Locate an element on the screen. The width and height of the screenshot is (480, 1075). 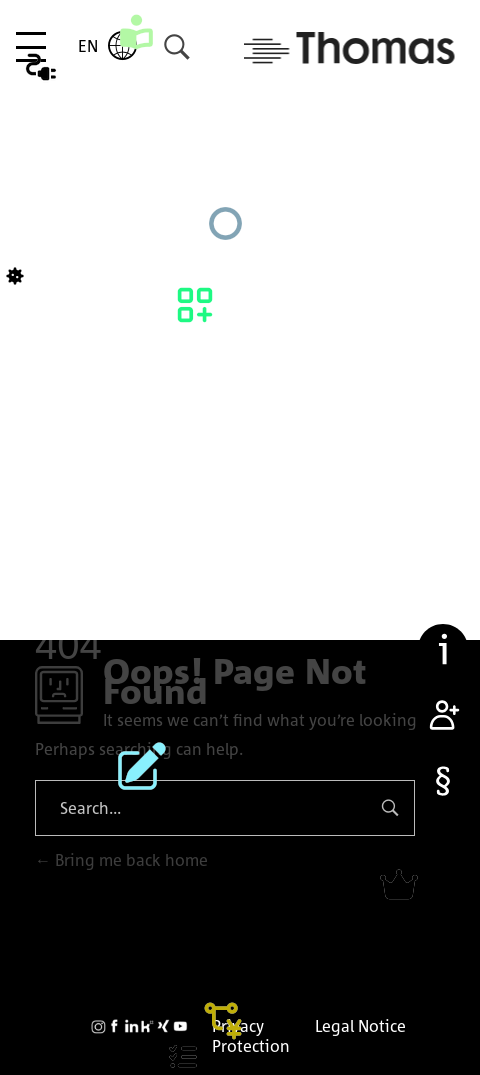
represents an empty or unselected state is located at coordinates (225, 223).